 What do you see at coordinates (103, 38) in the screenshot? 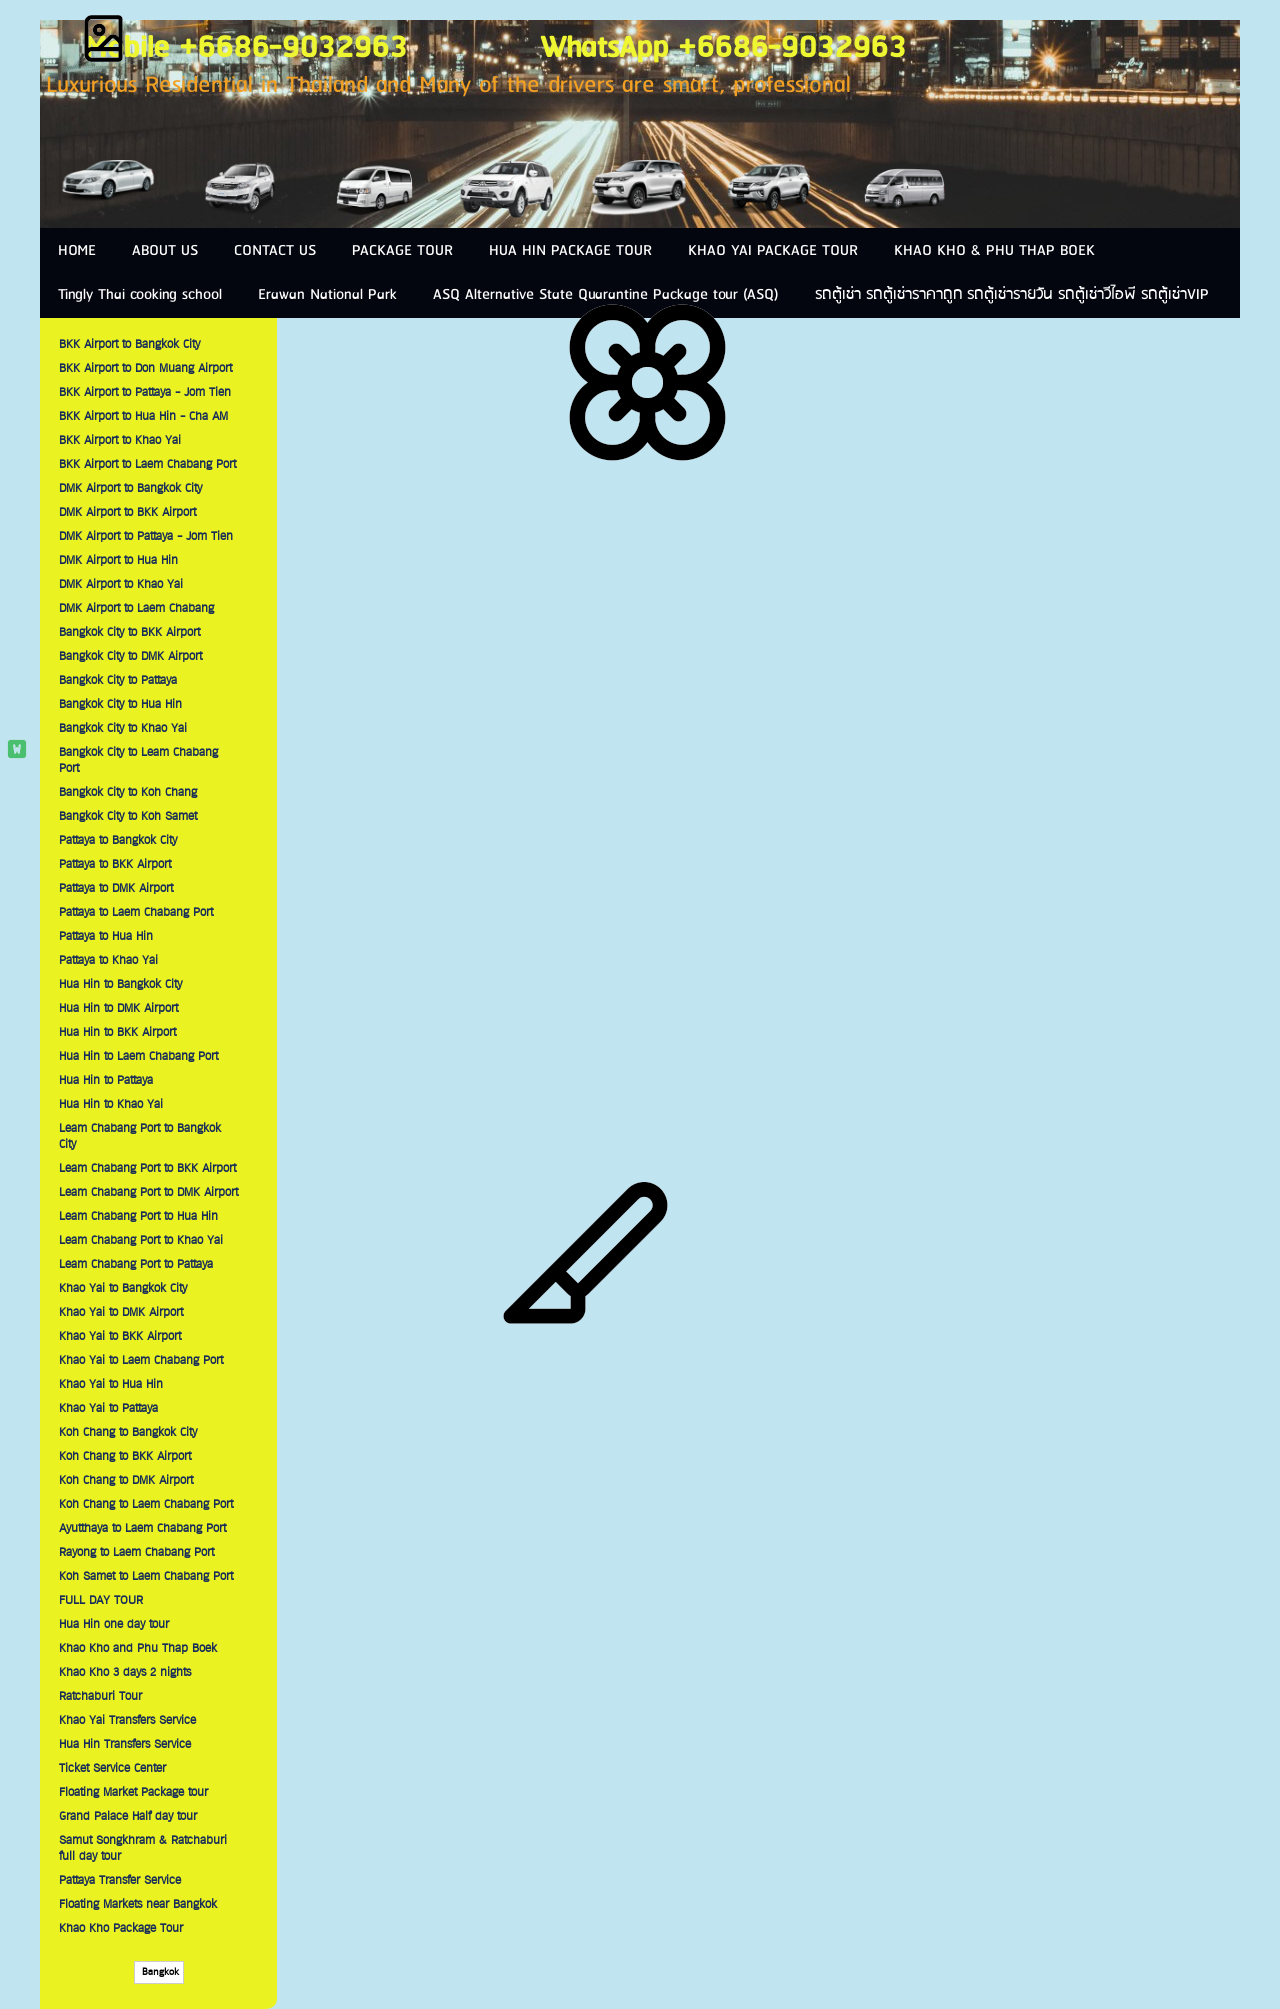
I see `view photo album or image gallery` at bounding box center [103, 38].